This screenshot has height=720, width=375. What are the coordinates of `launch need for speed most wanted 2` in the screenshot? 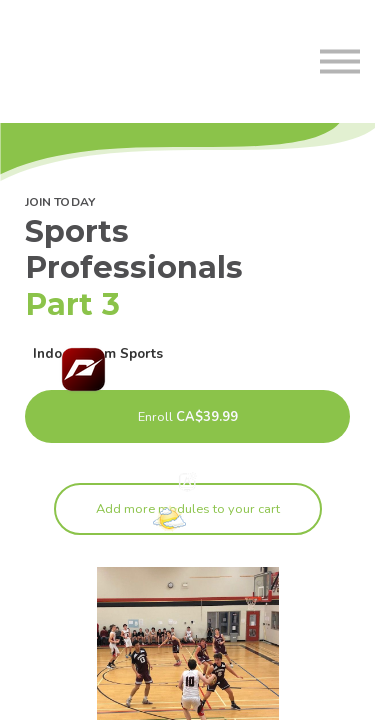 It's located at (83, 369).